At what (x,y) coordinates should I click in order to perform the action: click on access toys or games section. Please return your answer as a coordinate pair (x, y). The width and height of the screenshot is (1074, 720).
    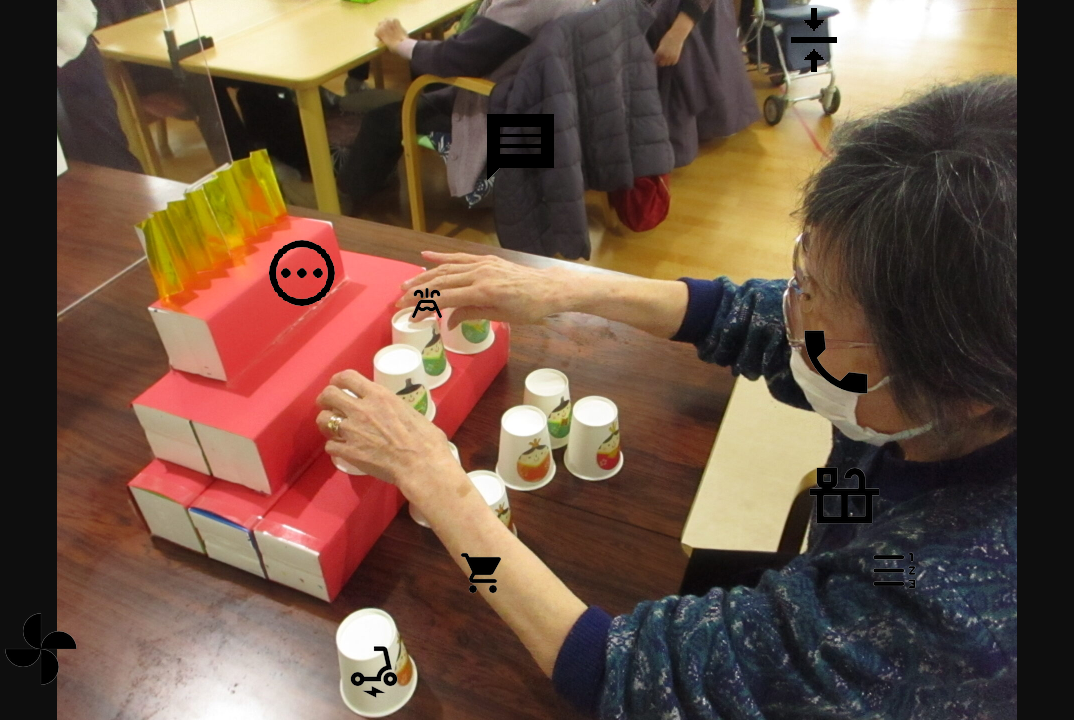
    Looking at the image, I should click on (41, 649).